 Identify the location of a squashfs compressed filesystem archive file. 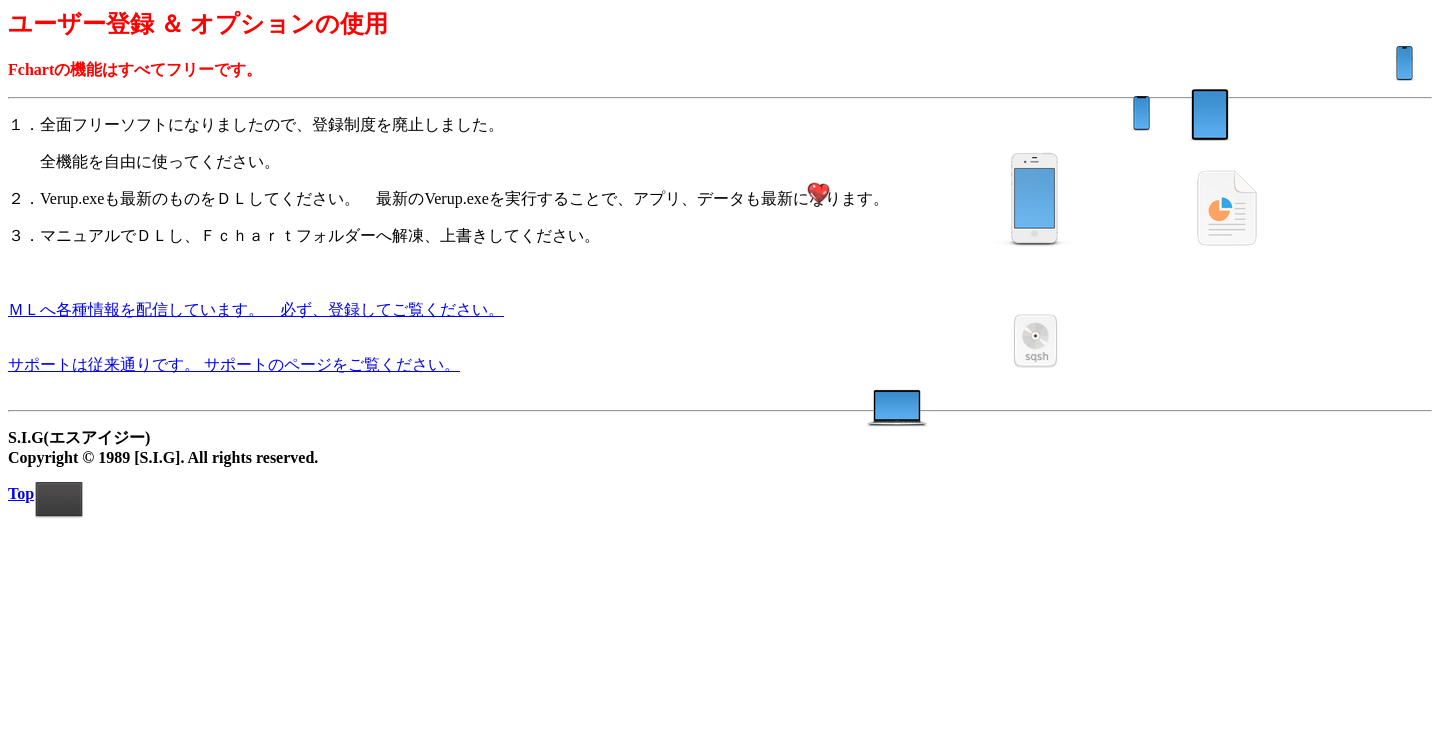
(1035, 340).